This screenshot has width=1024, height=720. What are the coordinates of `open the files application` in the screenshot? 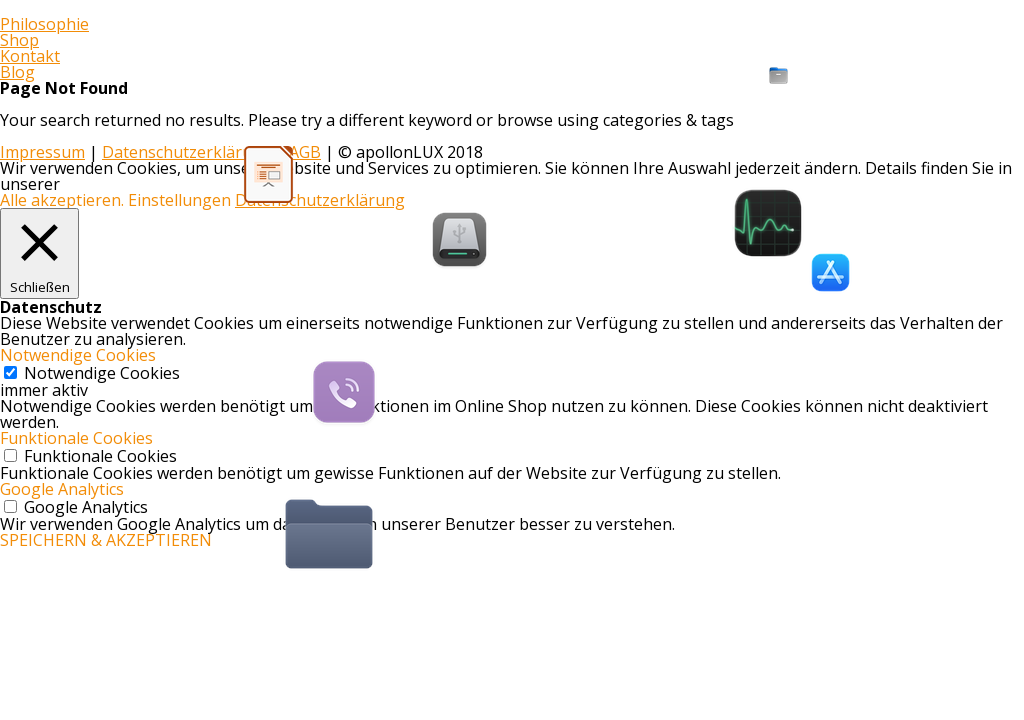 It's located at (778, 75).